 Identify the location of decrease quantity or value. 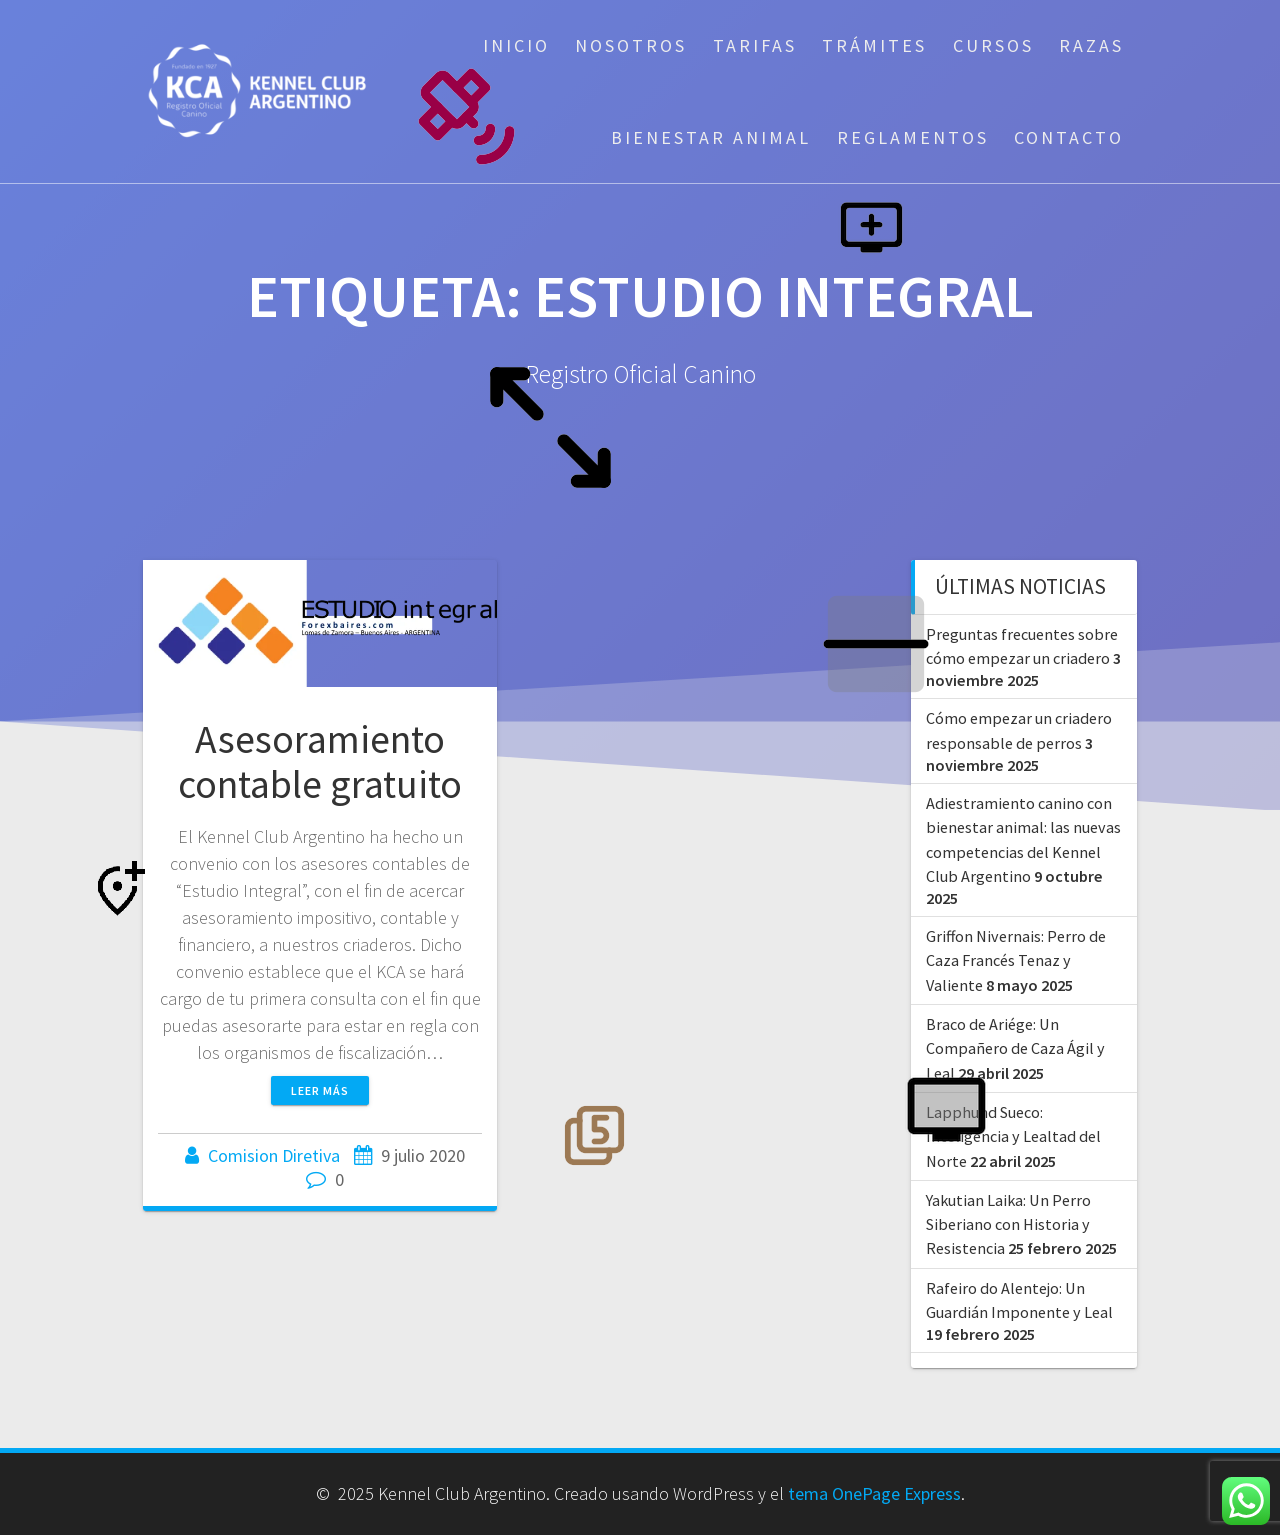
(876, 644).